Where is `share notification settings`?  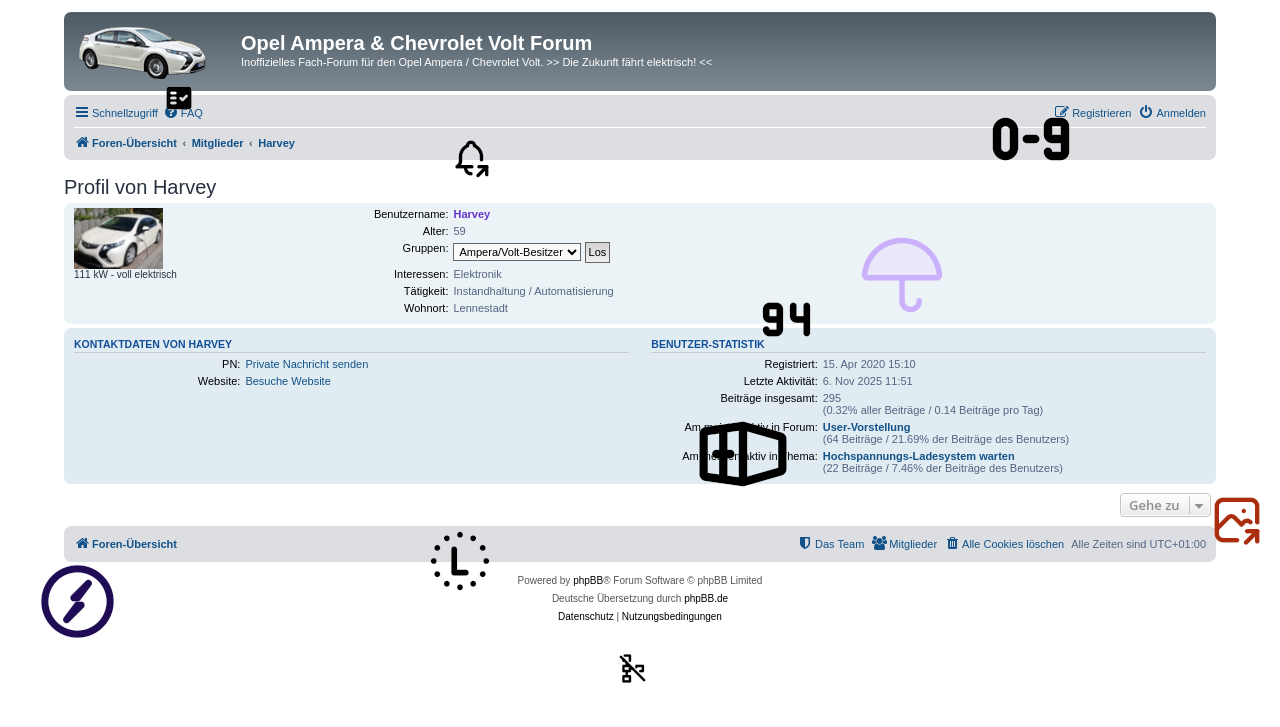
share notification settings is located at coordinates (471, 158).